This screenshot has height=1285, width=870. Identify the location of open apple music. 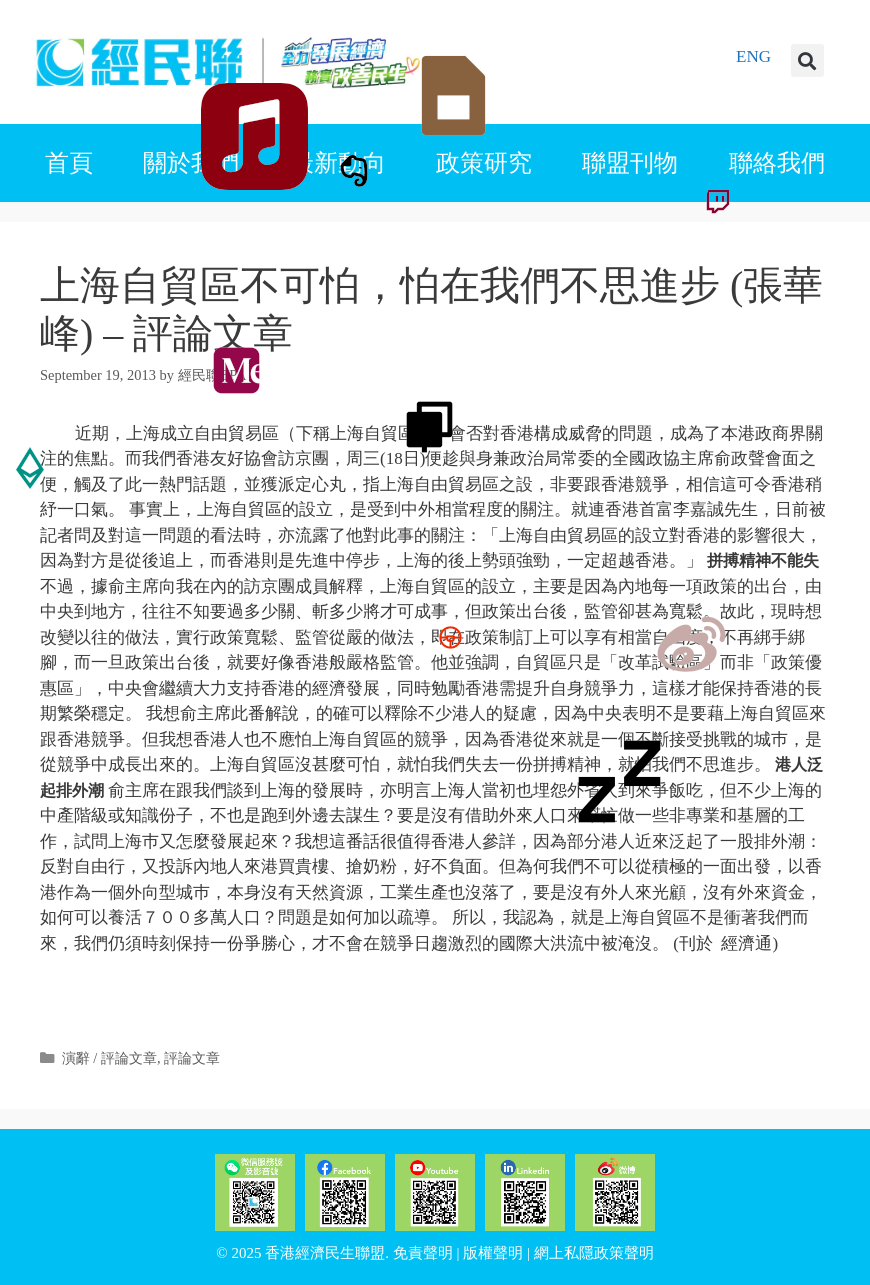
(254, 136).